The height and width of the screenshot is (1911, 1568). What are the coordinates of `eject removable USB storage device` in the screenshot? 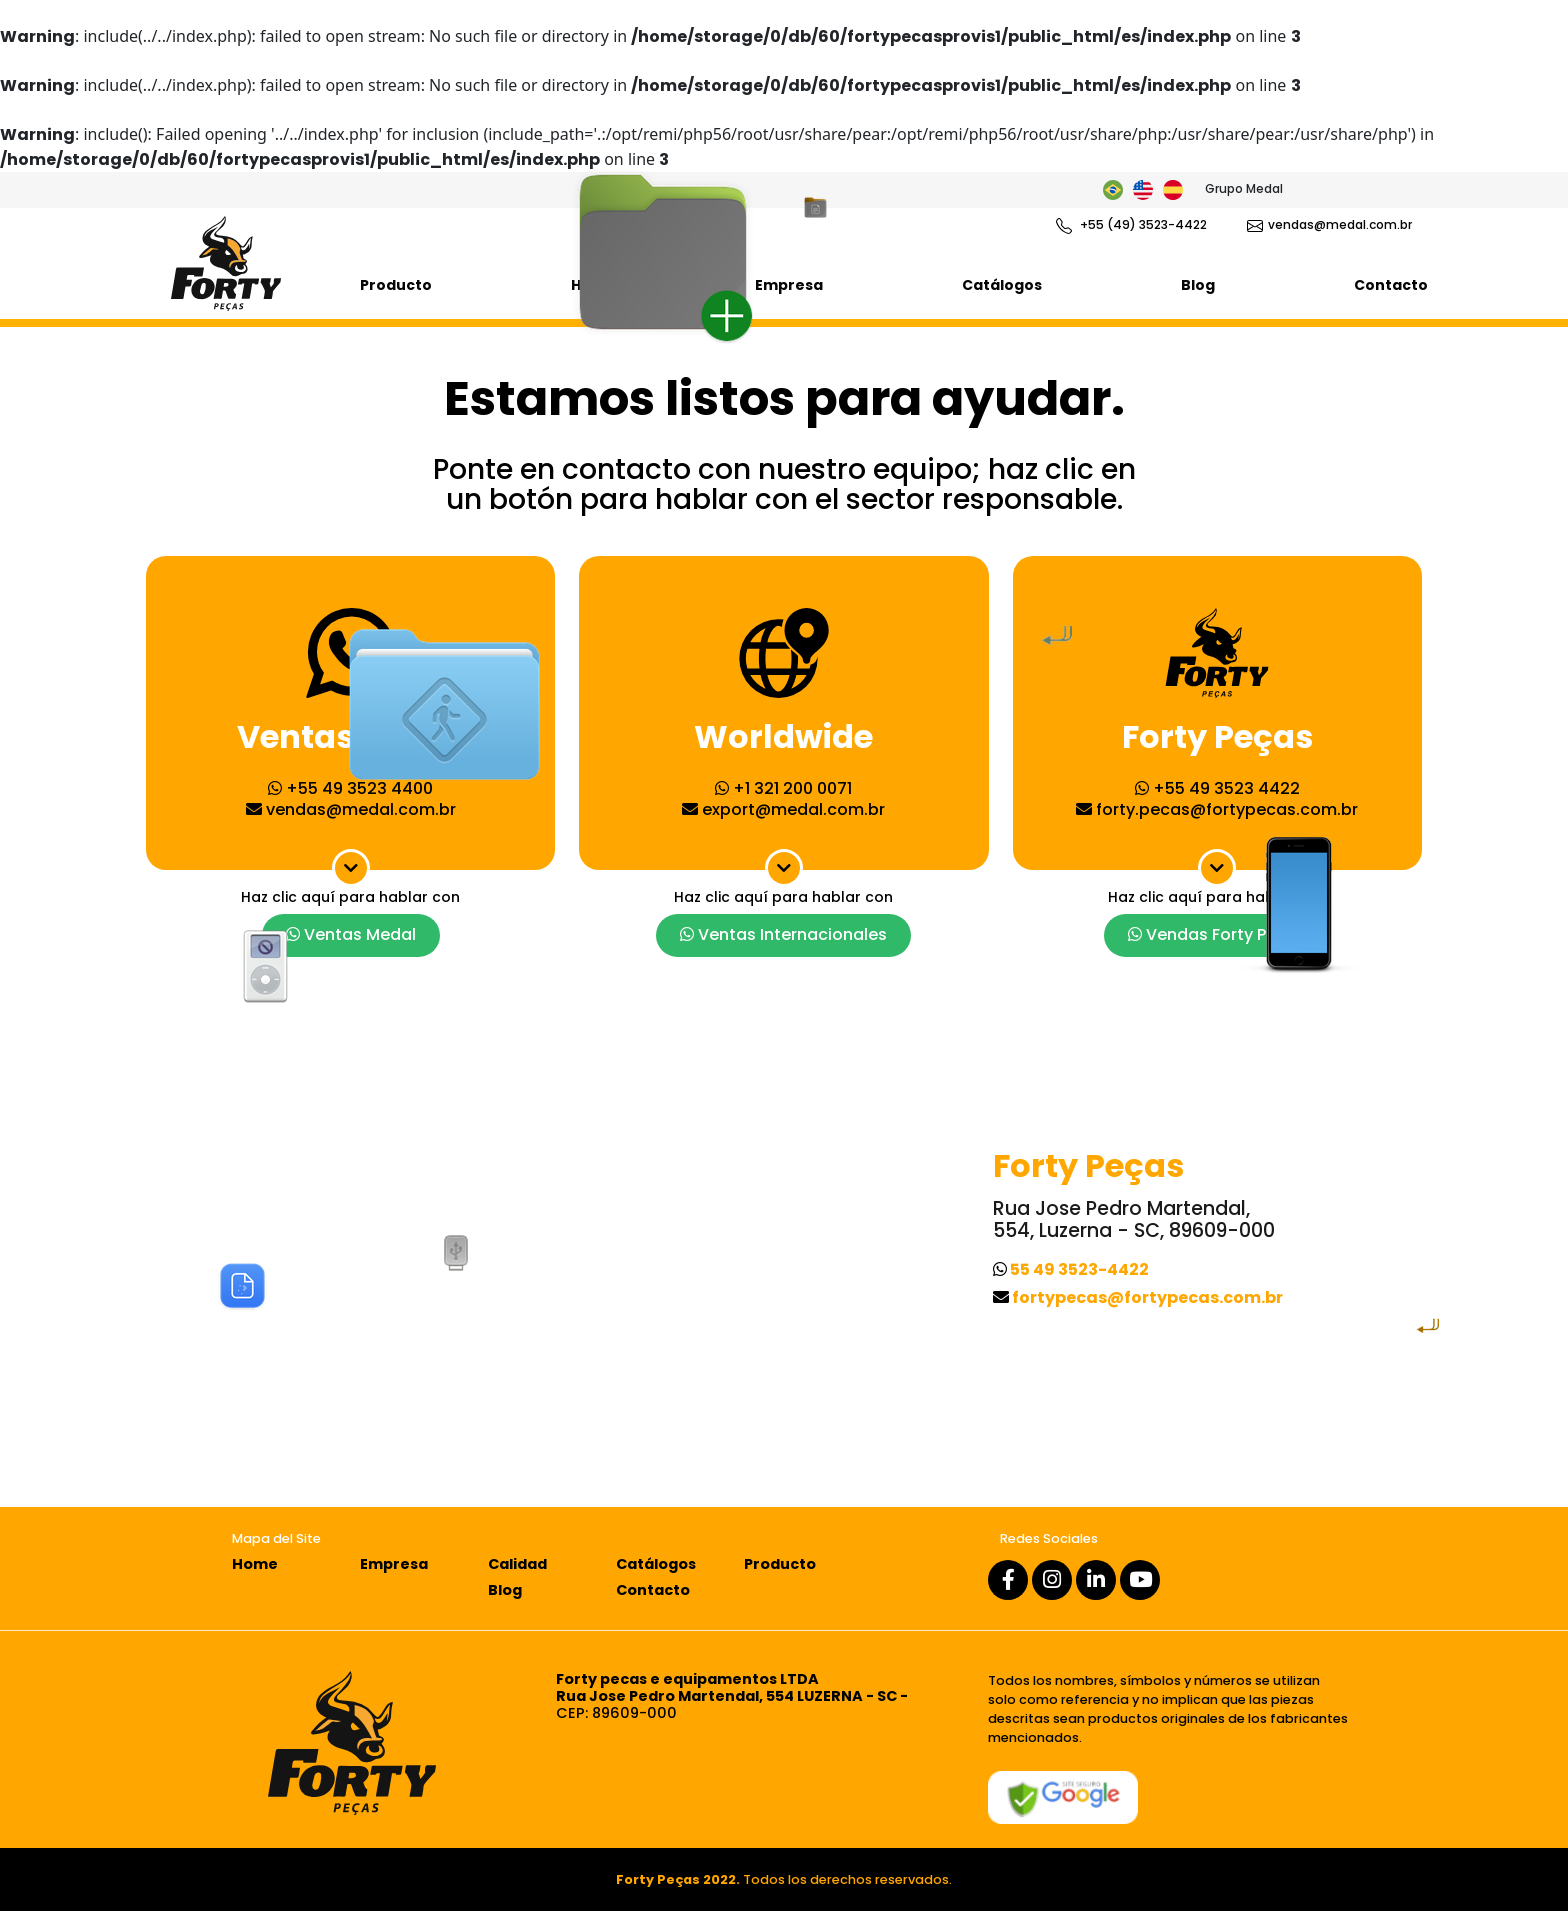 It's located at (456, 1253).